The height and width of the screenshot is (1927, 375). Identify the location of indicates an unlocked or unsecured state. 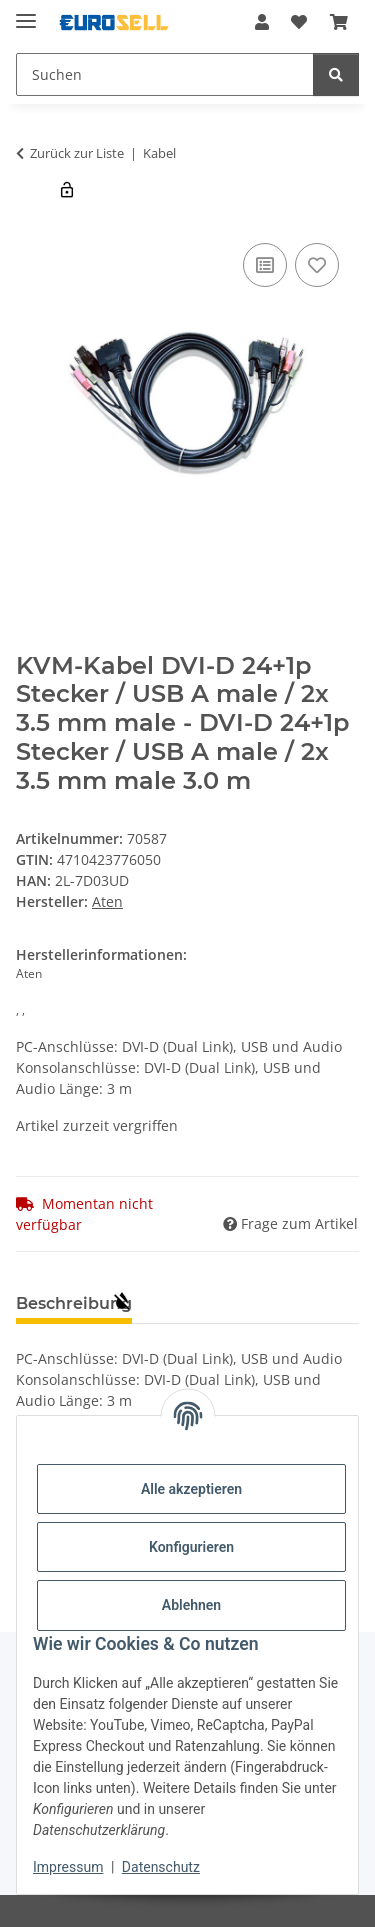
(67, 190).